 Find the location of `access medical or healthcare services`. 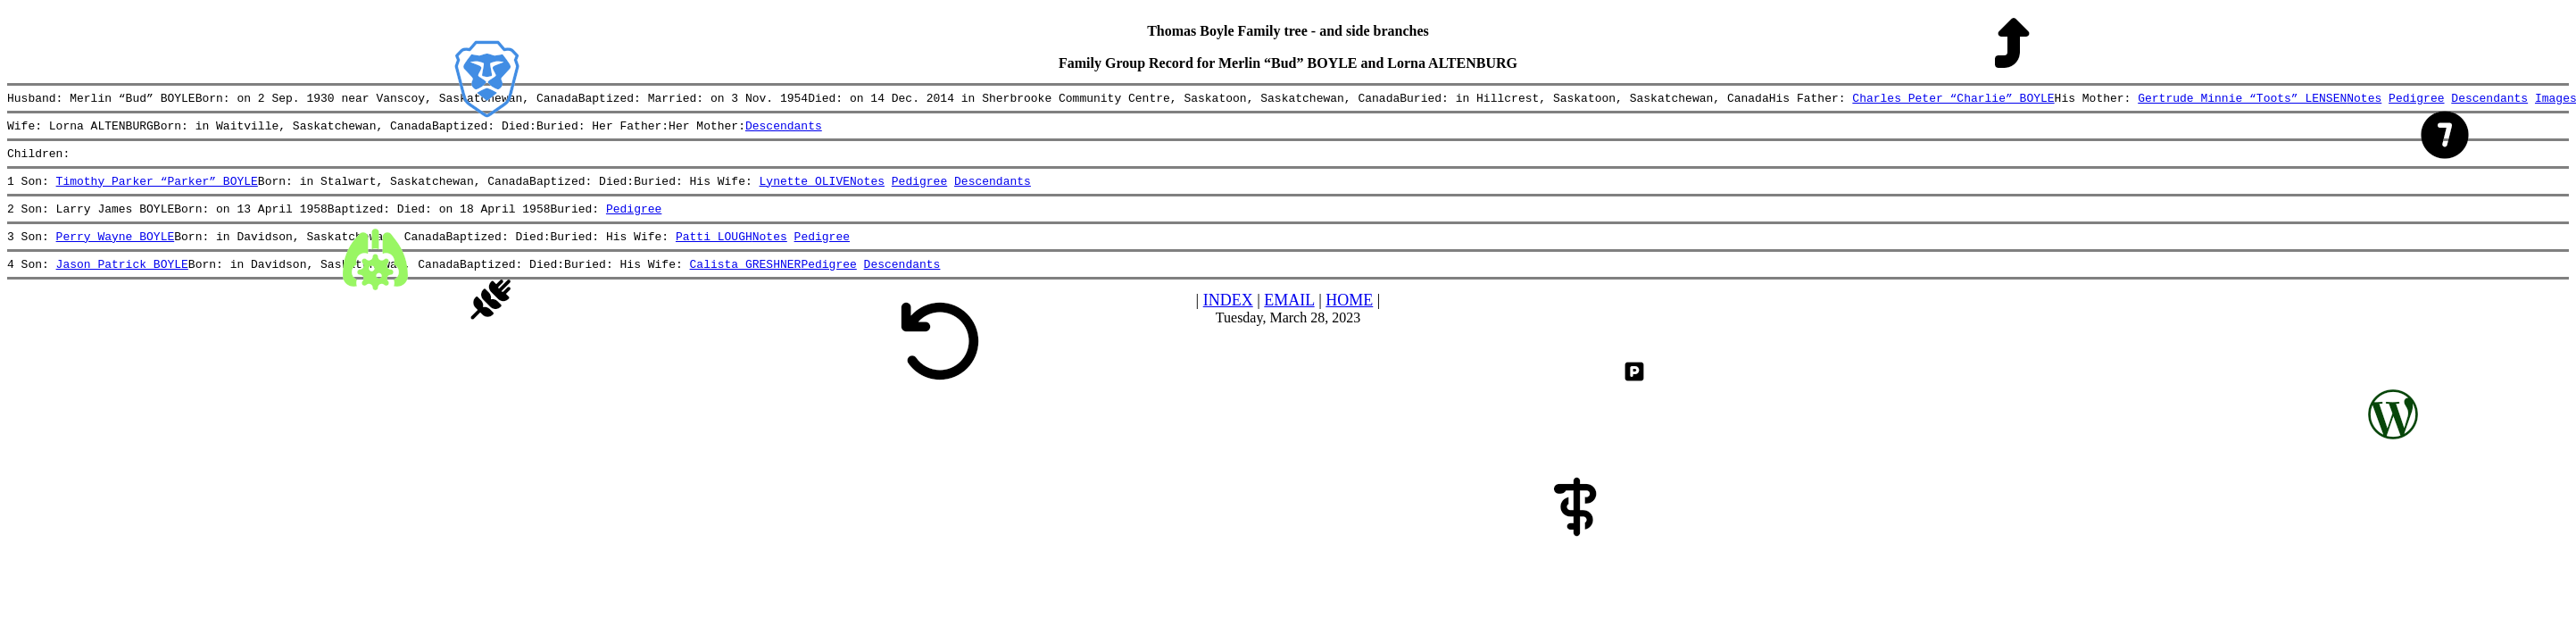

access medical or healthcare services is located at coordinates (1576, 506).